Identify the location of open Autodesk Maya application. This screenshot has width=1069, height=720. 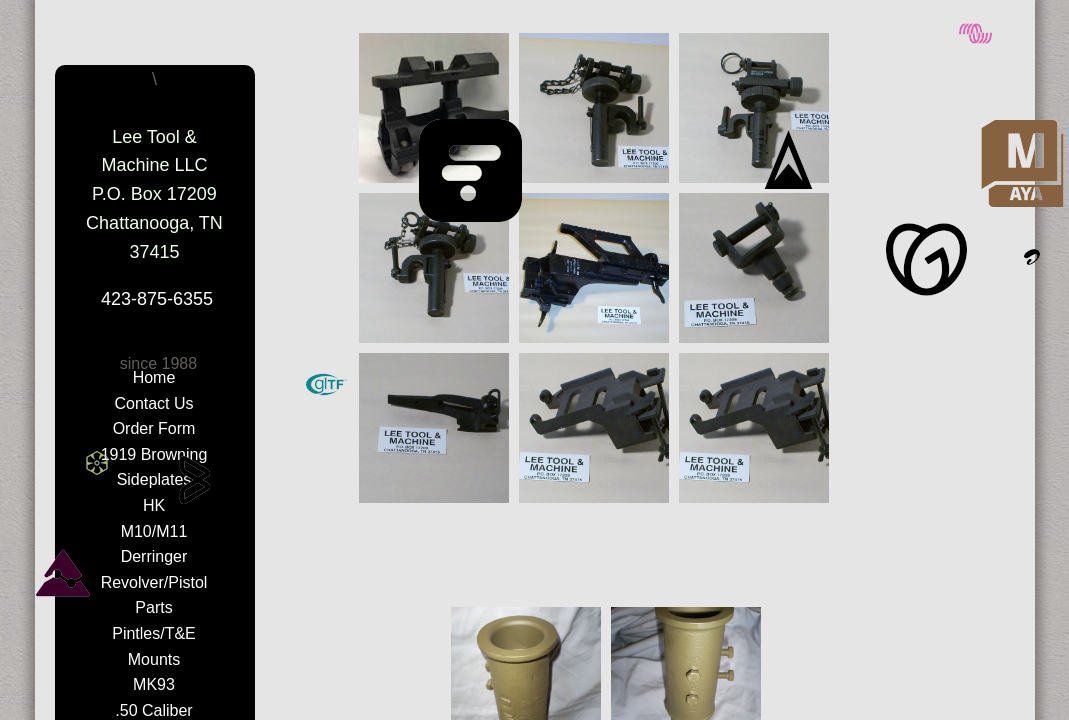
(1022, 163).